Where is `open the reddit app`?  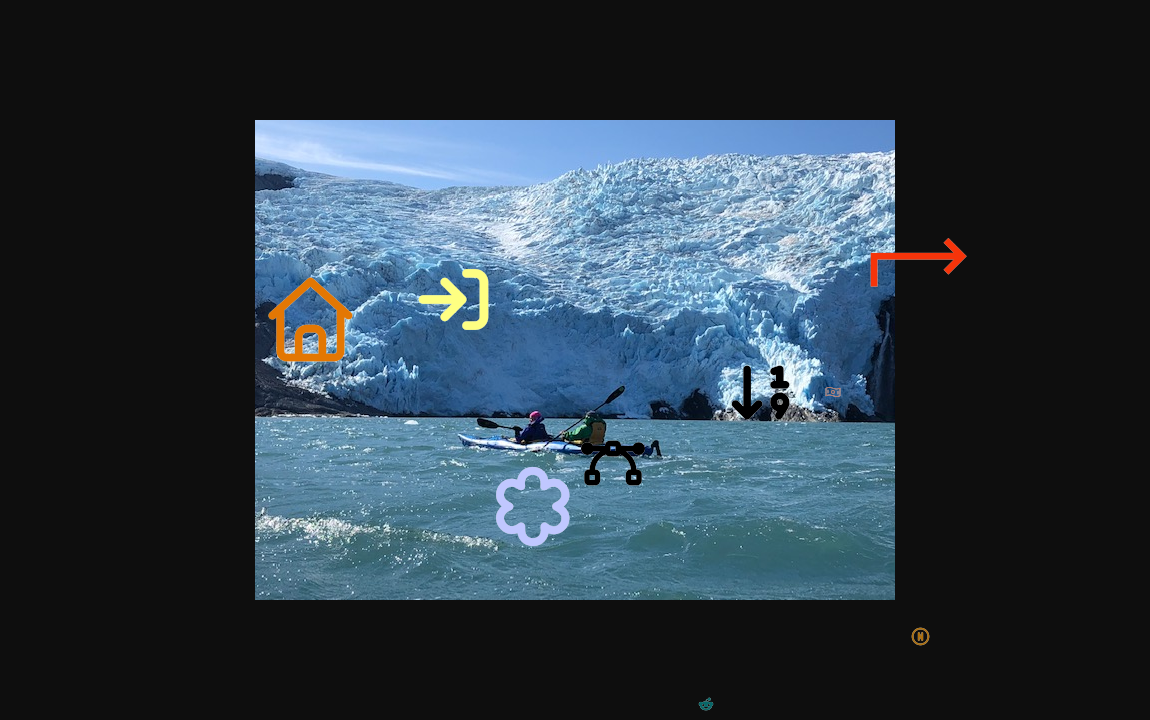 open the reddit app is located at coordinates (706, 704).